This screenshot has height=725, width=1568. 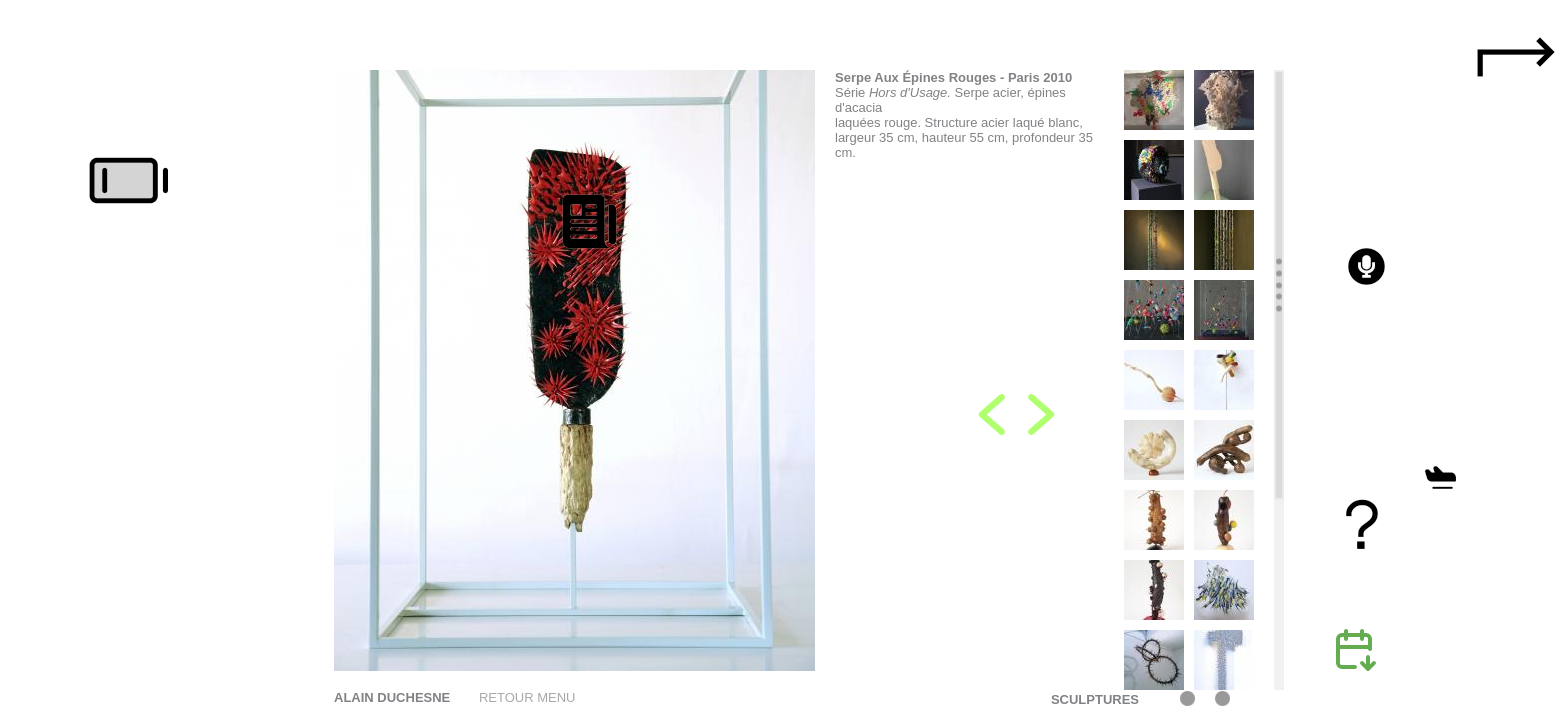 I want to click on indicates flight mode is active, so click(x=1440, y=476).